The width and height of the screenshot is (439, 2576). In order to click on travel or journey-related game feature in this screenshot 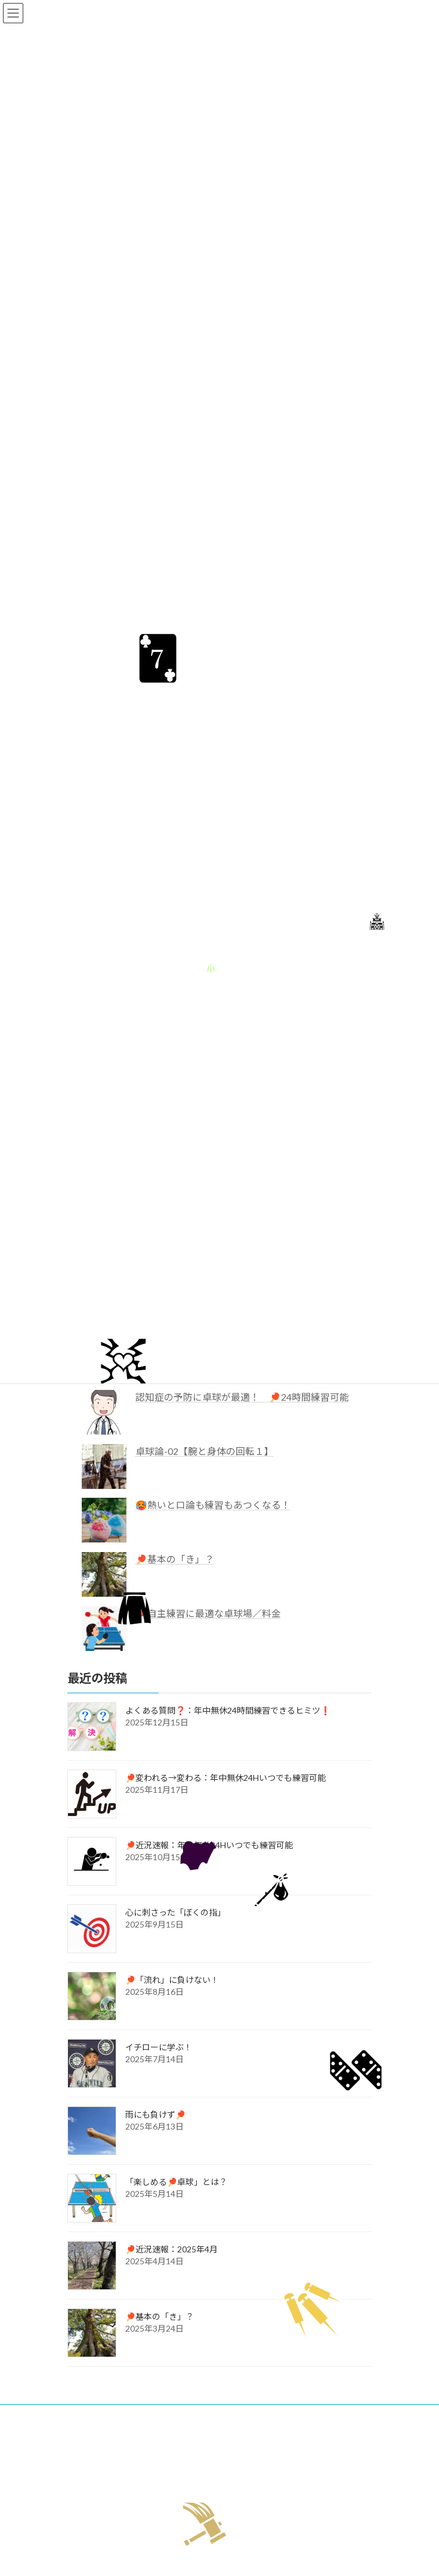, I will do `click(271, 1889)`.